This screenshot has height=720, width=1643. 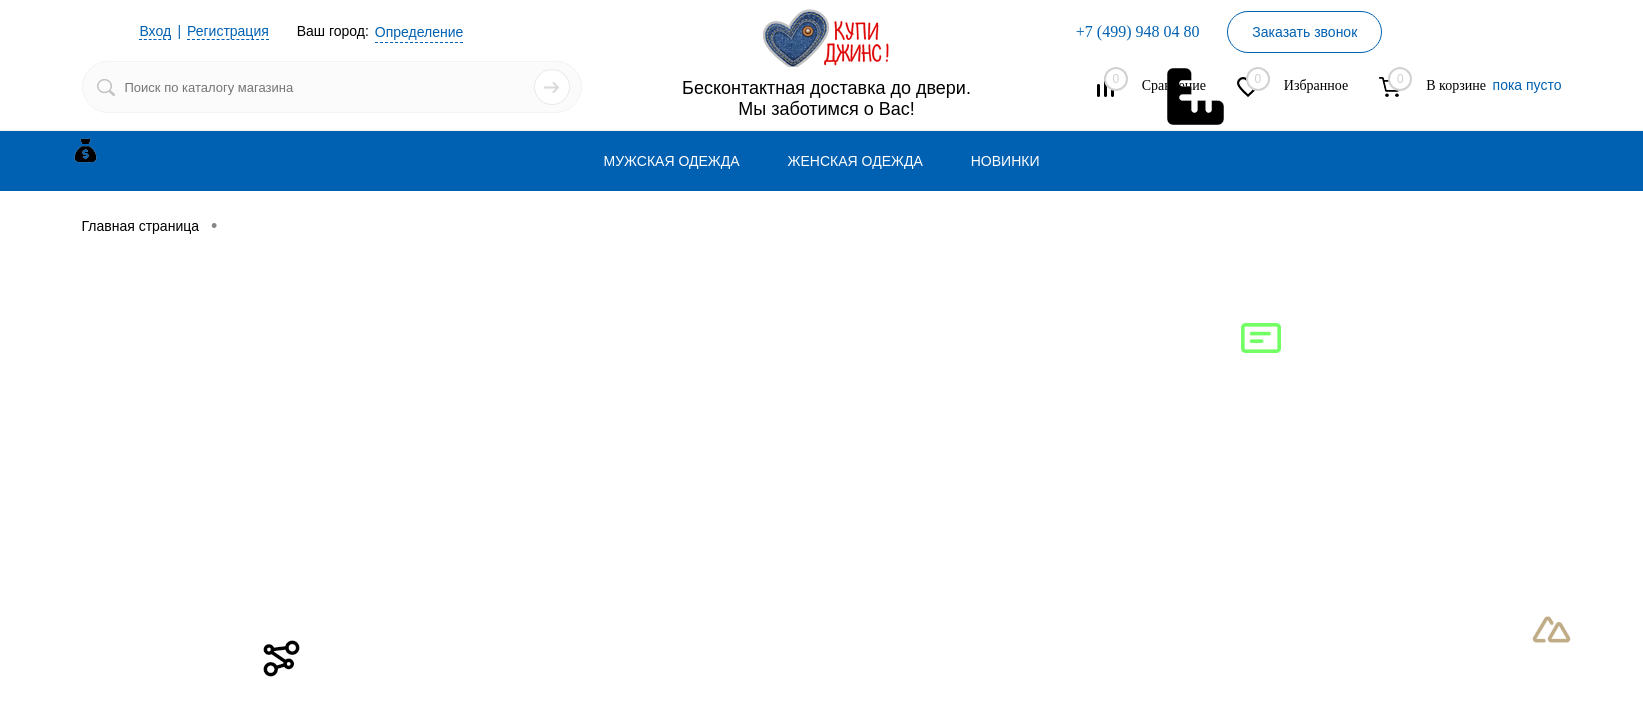 What do you see at coordinates (1195, 96) in the screenshot?
I see `access measurement tools` at bounding box center [1195, 96].